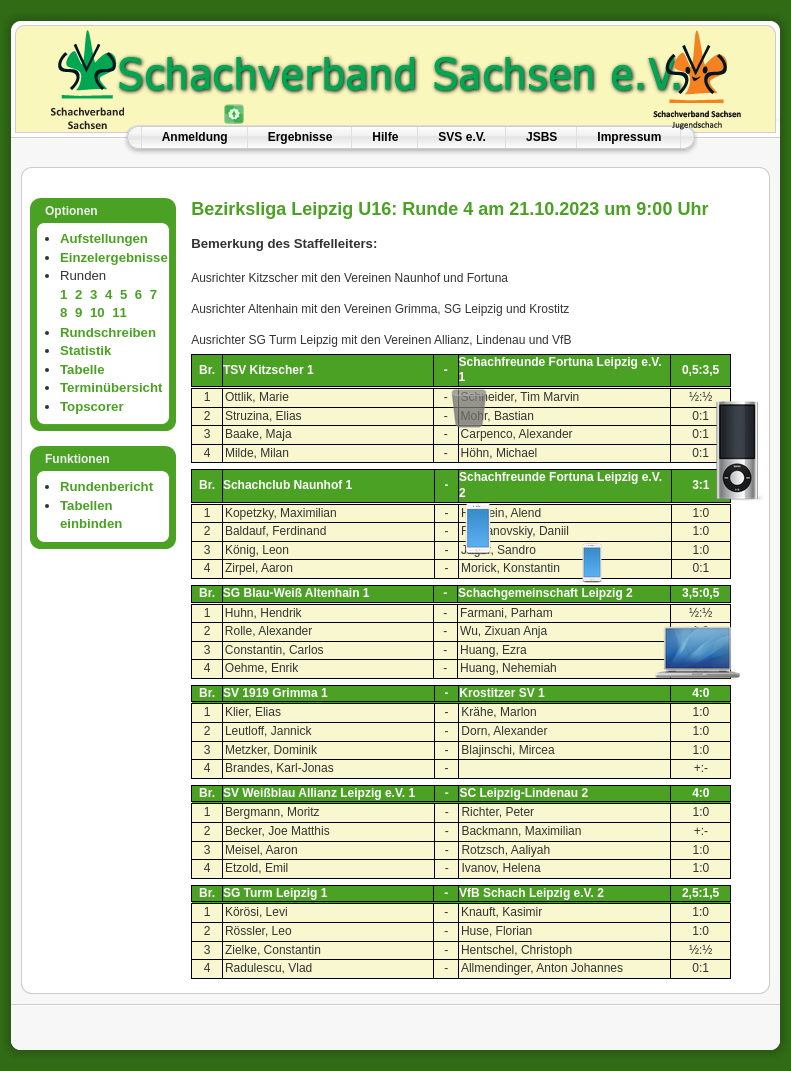  Describe the element at coordinates (697, 649) in the screenshot. I see `represents a PowerBook G4 Titanium device` at that location.